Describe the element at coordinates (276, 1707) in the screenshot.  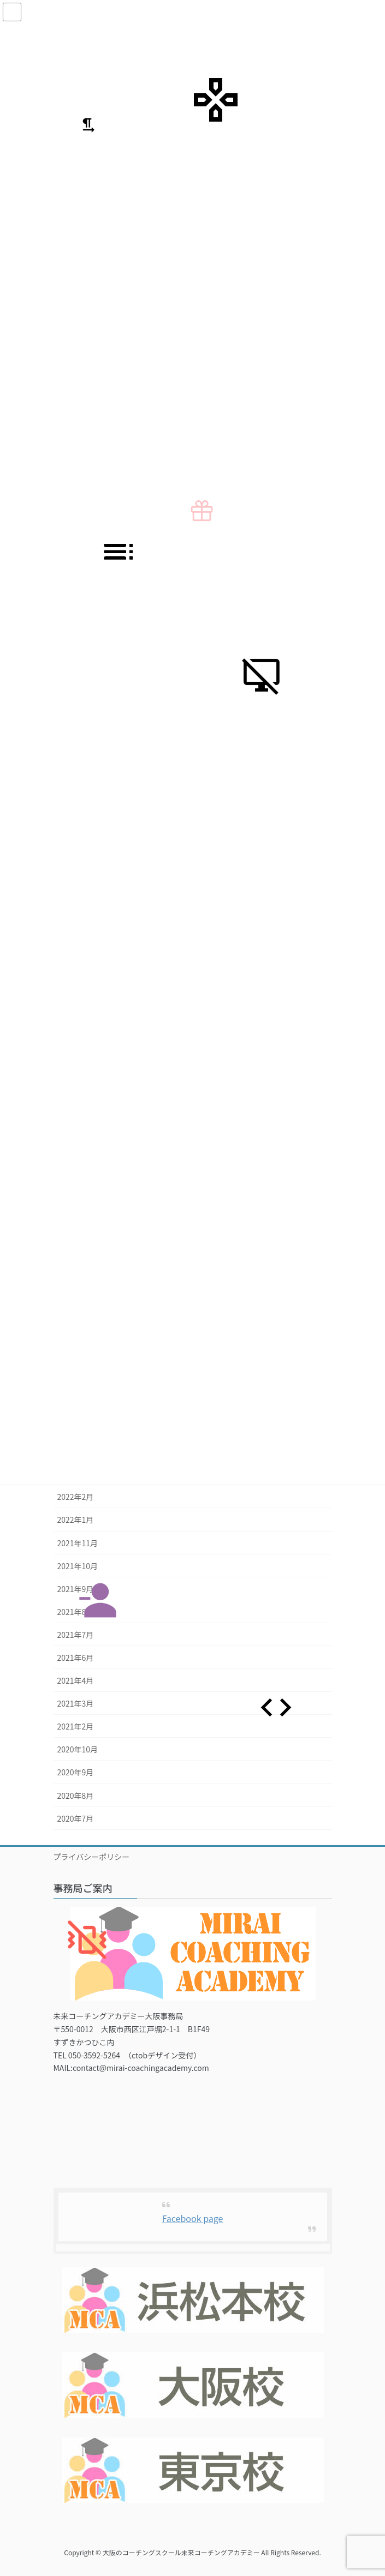
I see `view or edit source code` at that location.